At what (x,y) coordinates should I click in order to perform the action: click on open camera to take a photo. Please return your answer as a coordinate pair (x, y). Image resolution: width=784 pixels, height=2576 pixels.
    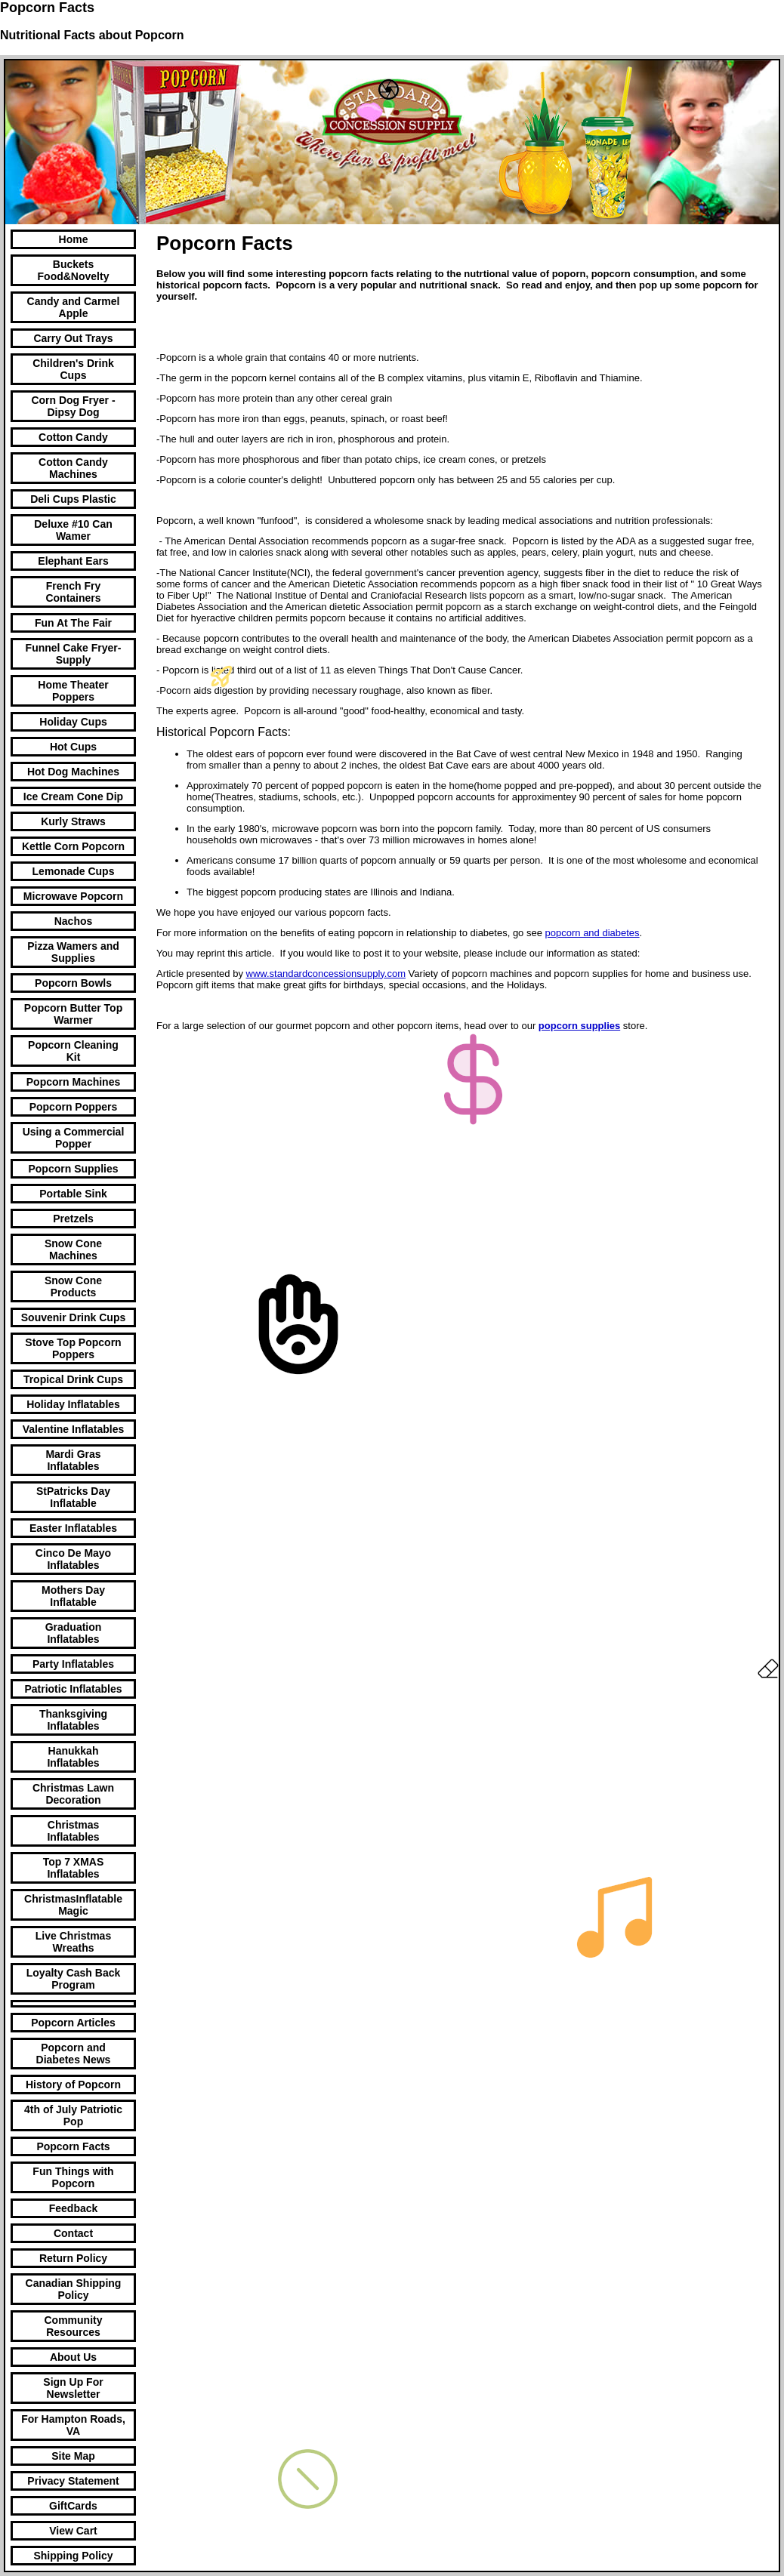
    Looking at the image, I should click on (388, 89).